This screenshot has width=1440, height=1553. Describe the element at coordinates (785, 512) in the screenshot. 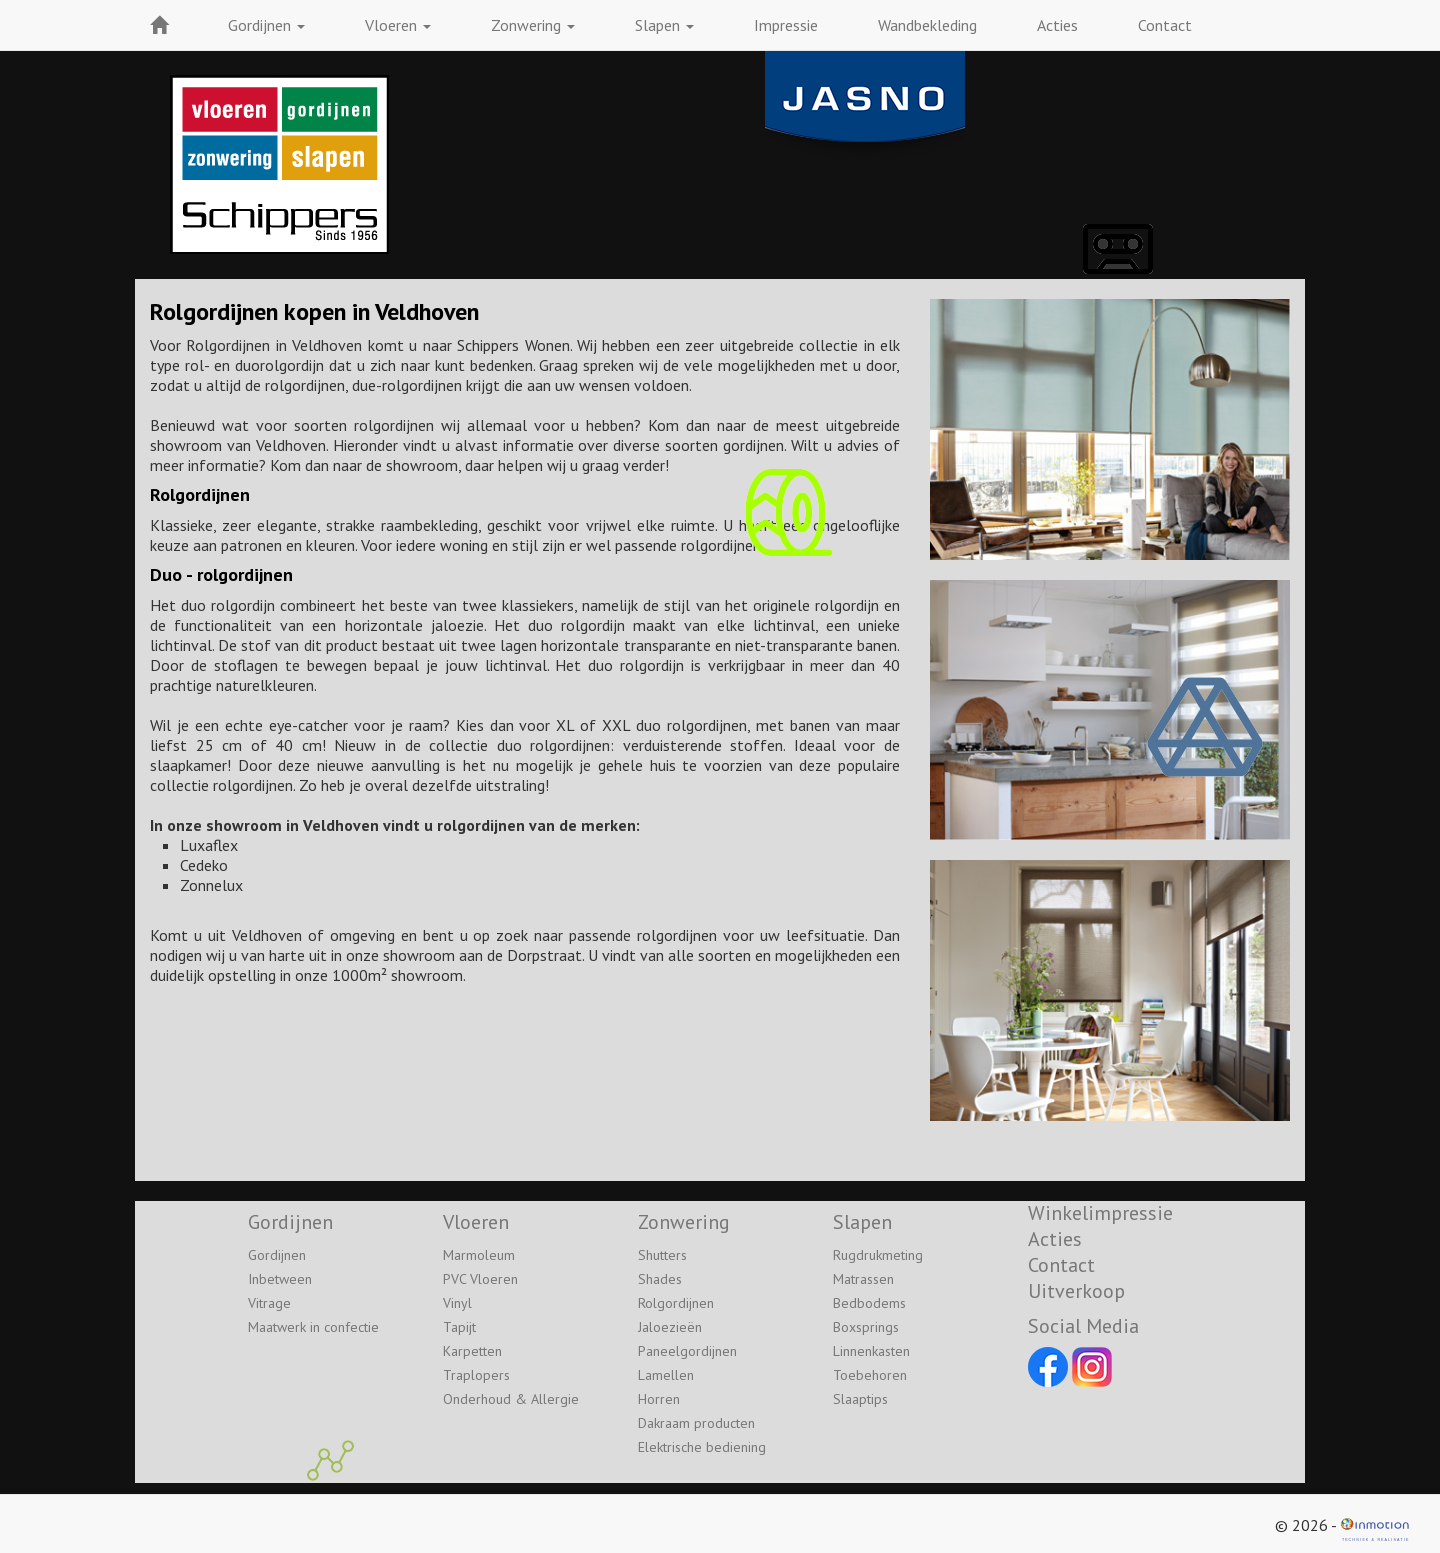

I see `view tire pressure or status` at that location.